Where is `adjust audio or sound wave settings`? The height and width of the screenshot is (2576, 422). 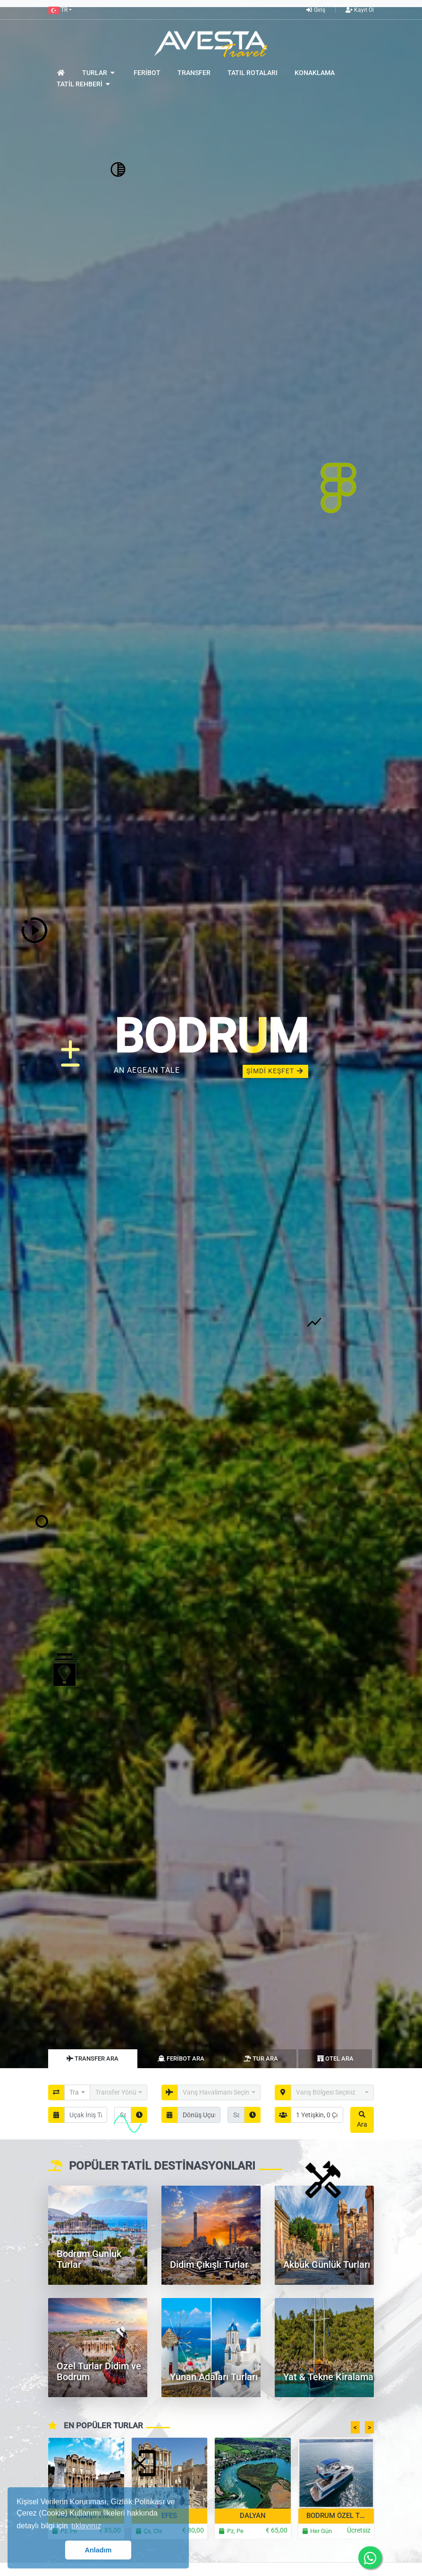
adjust audio or sound wave settings is located at coordinates (127, 2124).